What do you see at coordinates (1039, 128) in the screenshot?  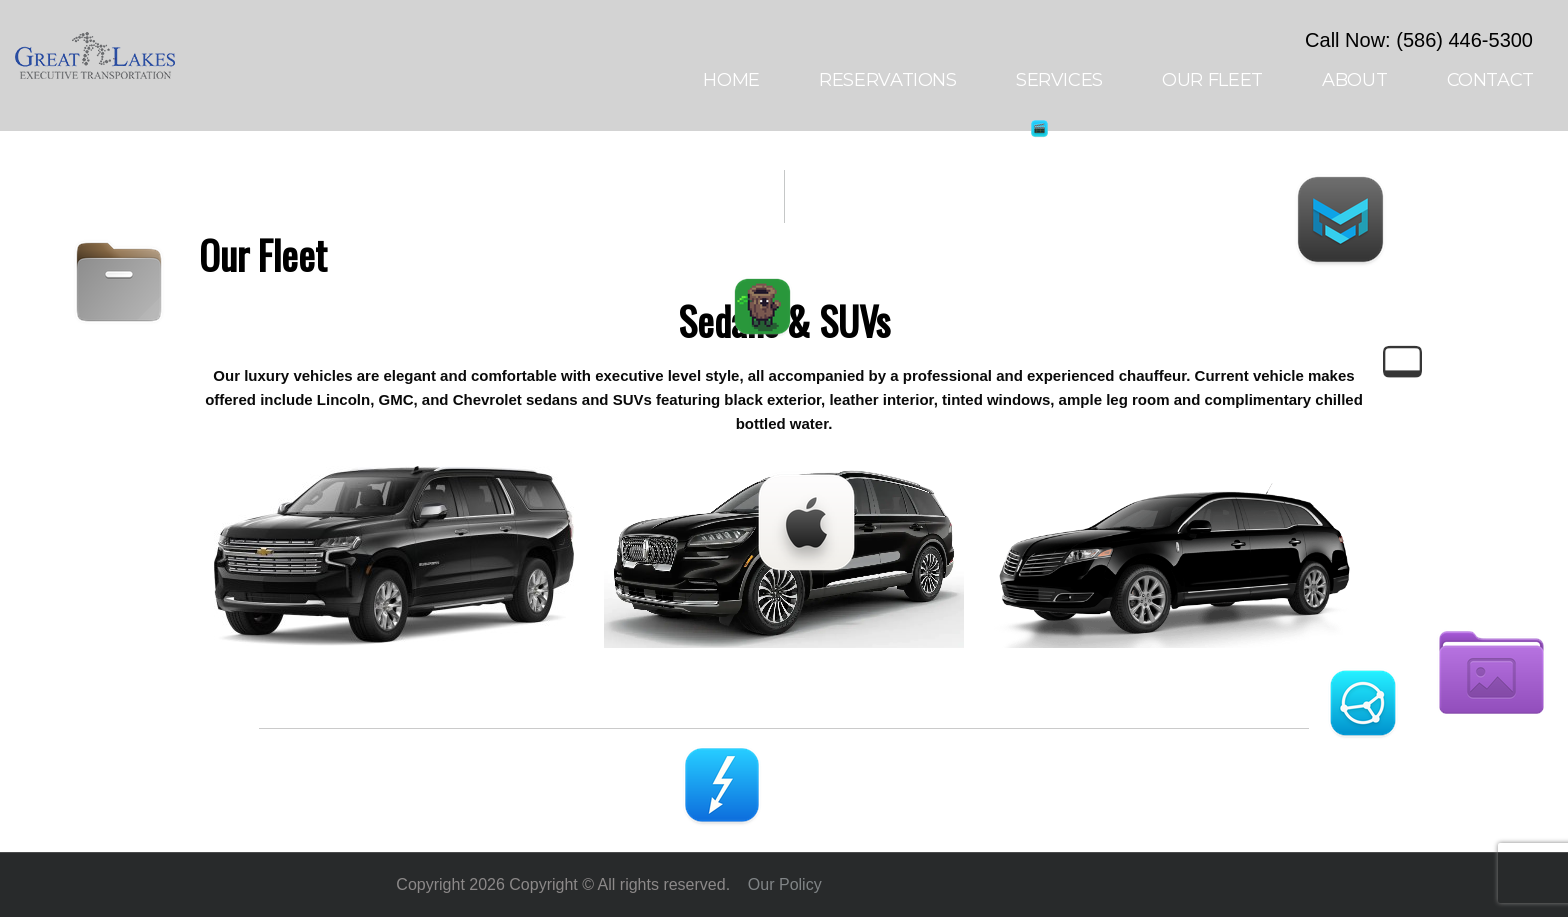 I see `open losslesscut video editing app` at bounding box center [1039, 128].